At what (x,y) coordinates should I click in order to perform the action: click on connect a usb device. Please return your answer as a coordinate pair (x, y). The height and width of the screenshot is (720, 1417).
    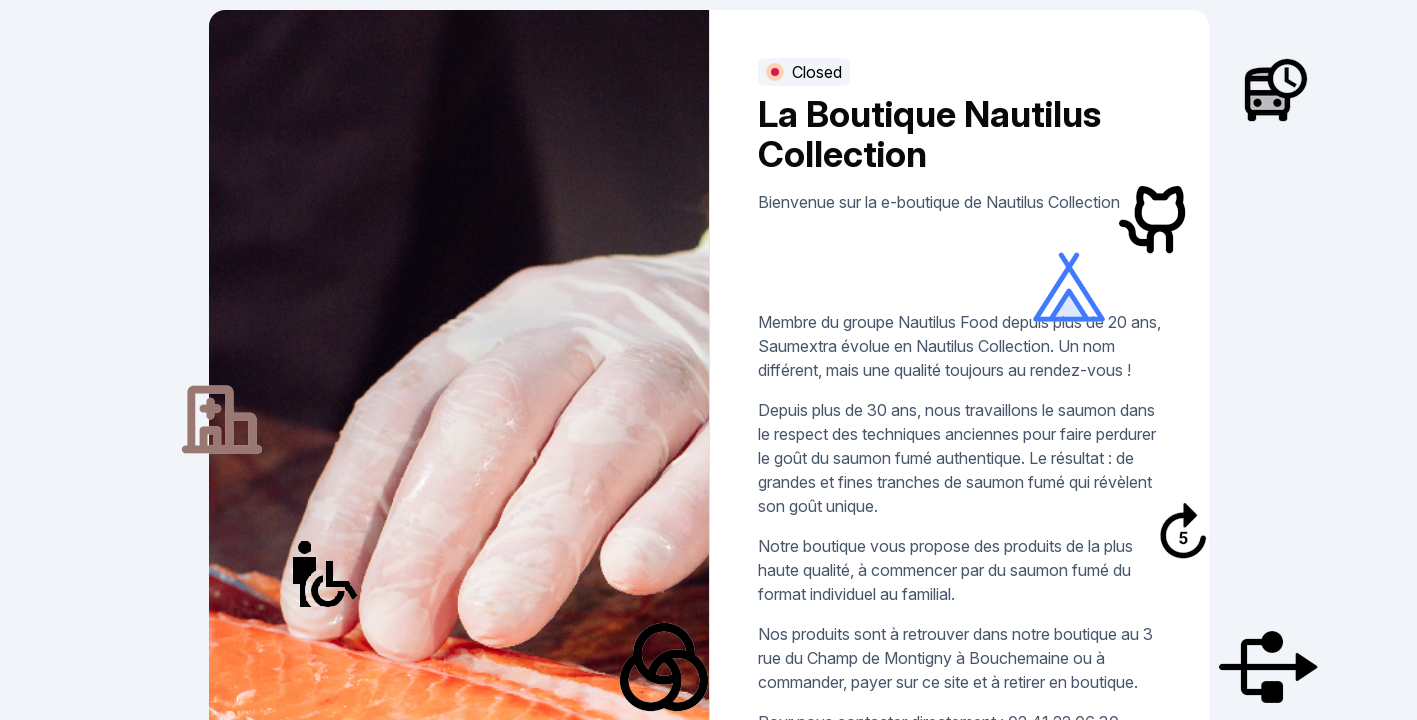
    Looking at the image, I should click on (1269, 667).